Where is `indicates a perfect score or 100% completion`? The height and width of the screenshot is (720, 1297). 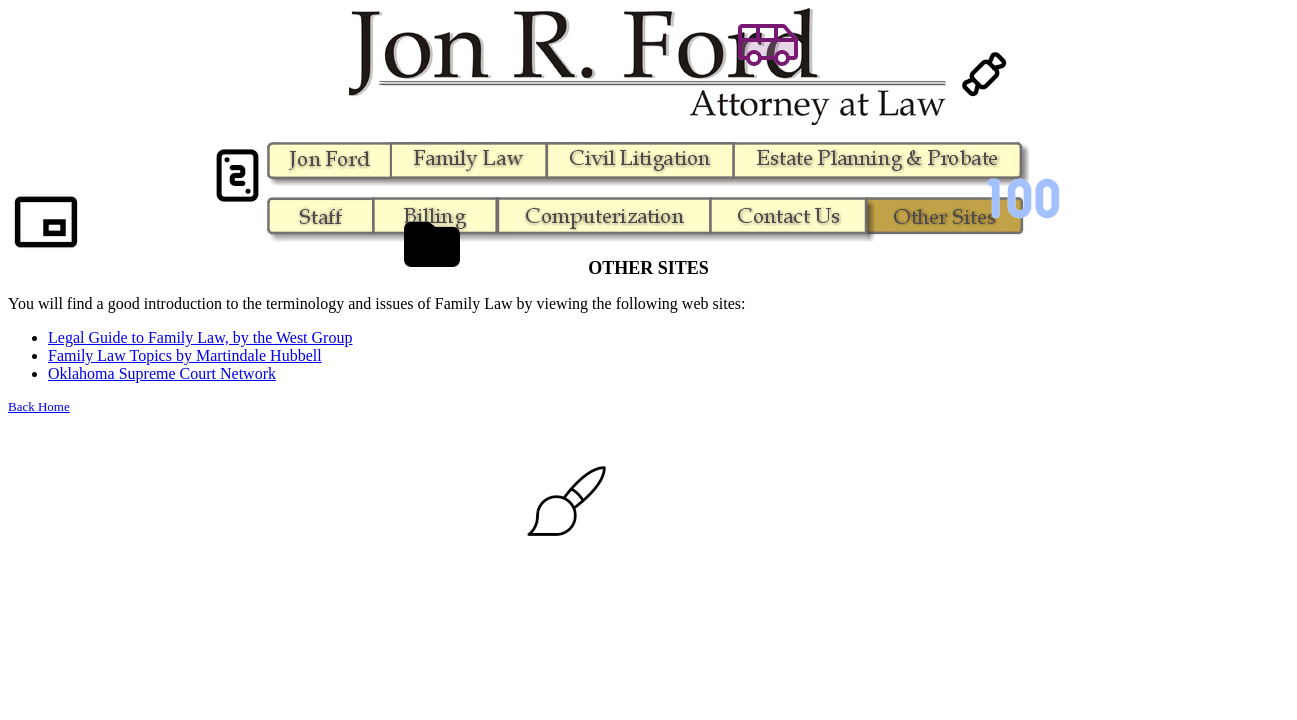
indicates a perfect score or 100% completion is located at coordinates (1023, 198).